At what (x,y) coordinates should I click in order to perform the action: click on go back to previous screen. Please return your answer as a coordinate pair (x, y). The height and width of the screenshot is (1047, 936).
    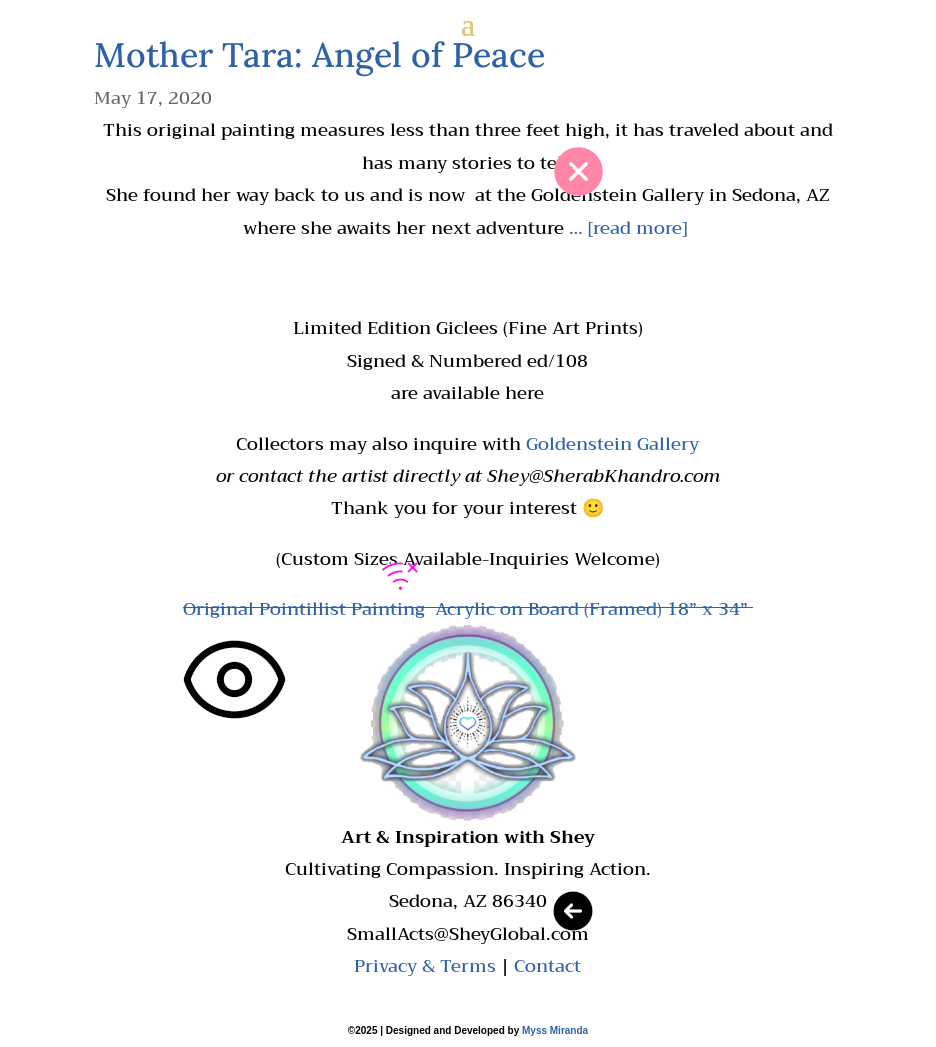
    Looking at the image, I should click on (573, 911).